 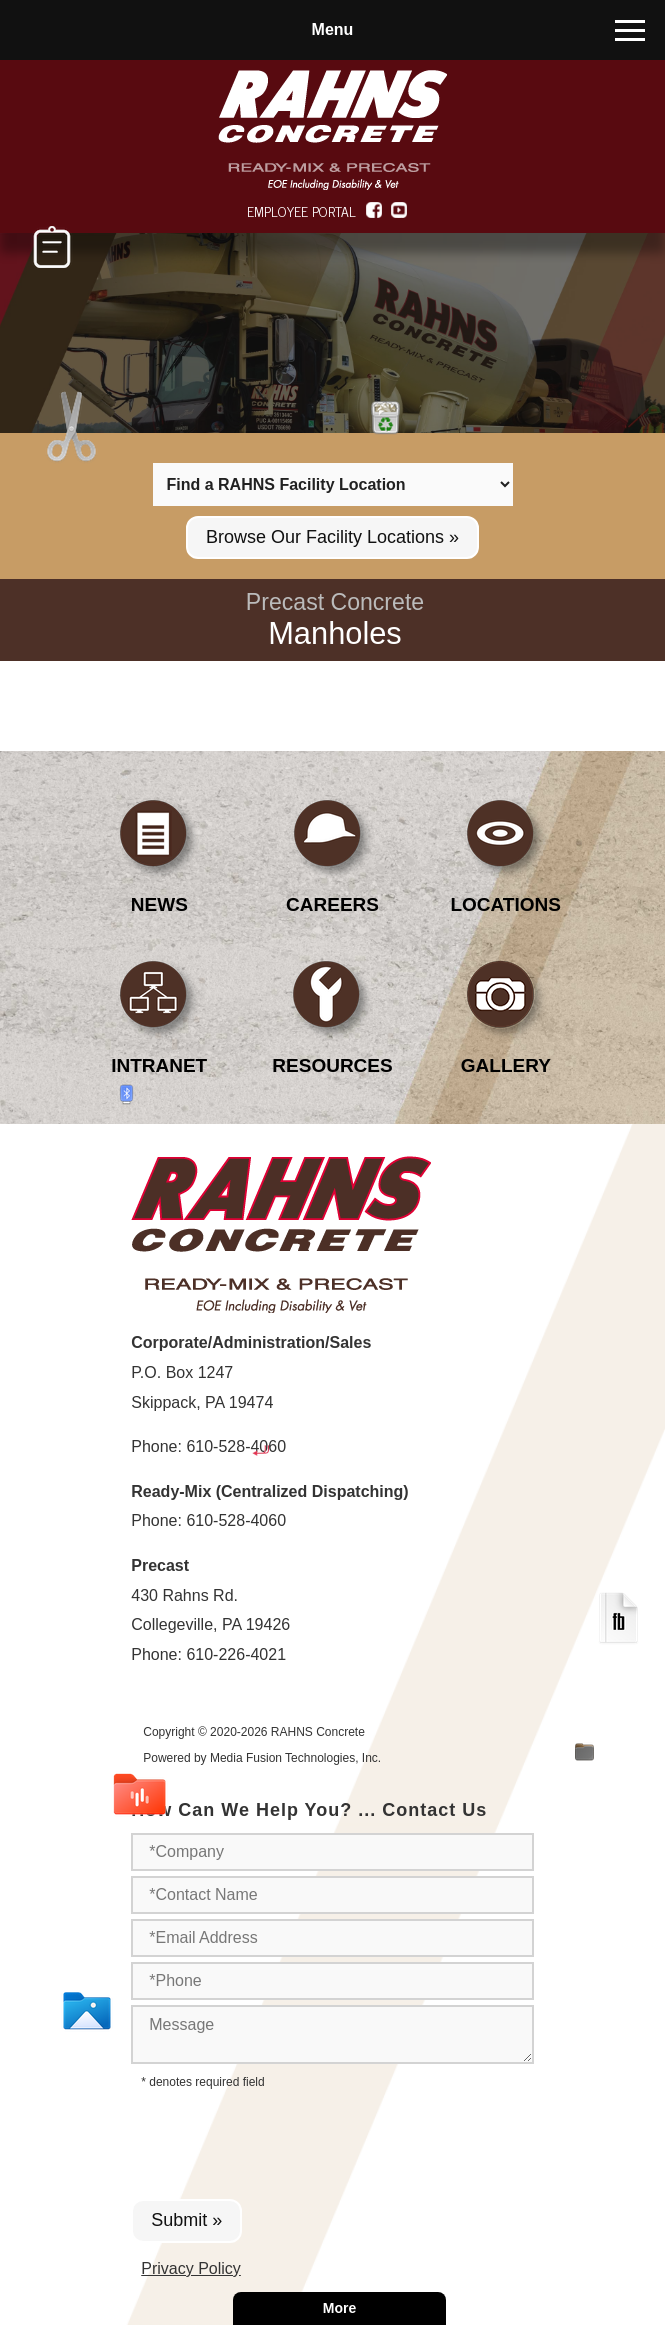 I want to click on reply to all recipients of an email, so click(x=260, y=1449).